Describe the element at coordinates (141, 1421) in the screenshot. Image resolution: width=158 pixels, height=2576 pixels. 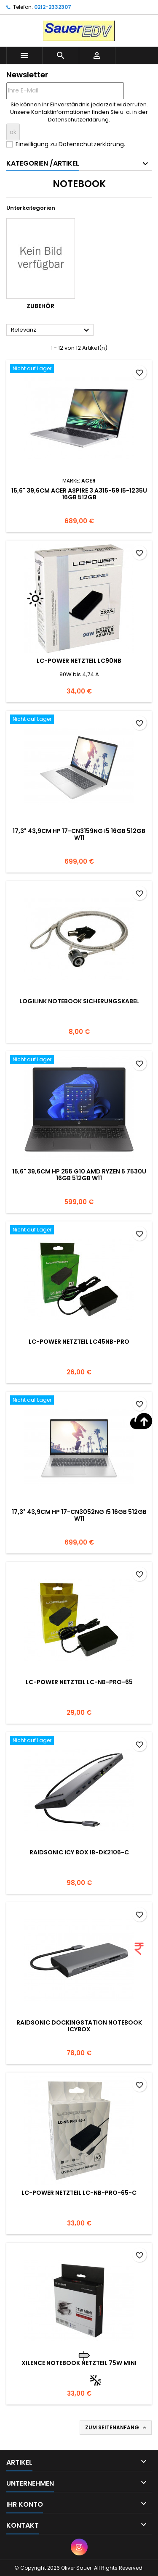
I see `upload file to cloud storage` at that location.